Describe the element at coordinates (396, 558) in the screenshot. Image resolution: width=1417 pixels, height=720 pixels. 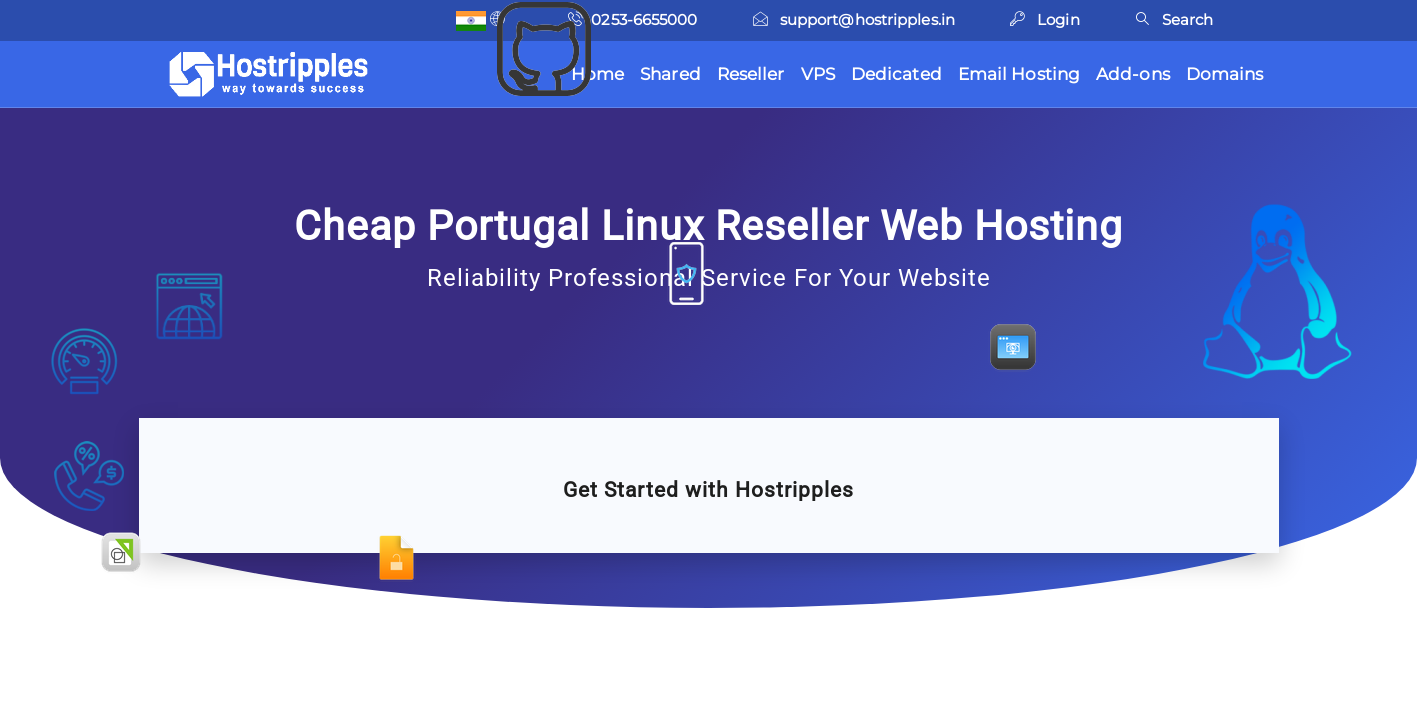
I see `a skgc file type associated with security or encryption` at that location.